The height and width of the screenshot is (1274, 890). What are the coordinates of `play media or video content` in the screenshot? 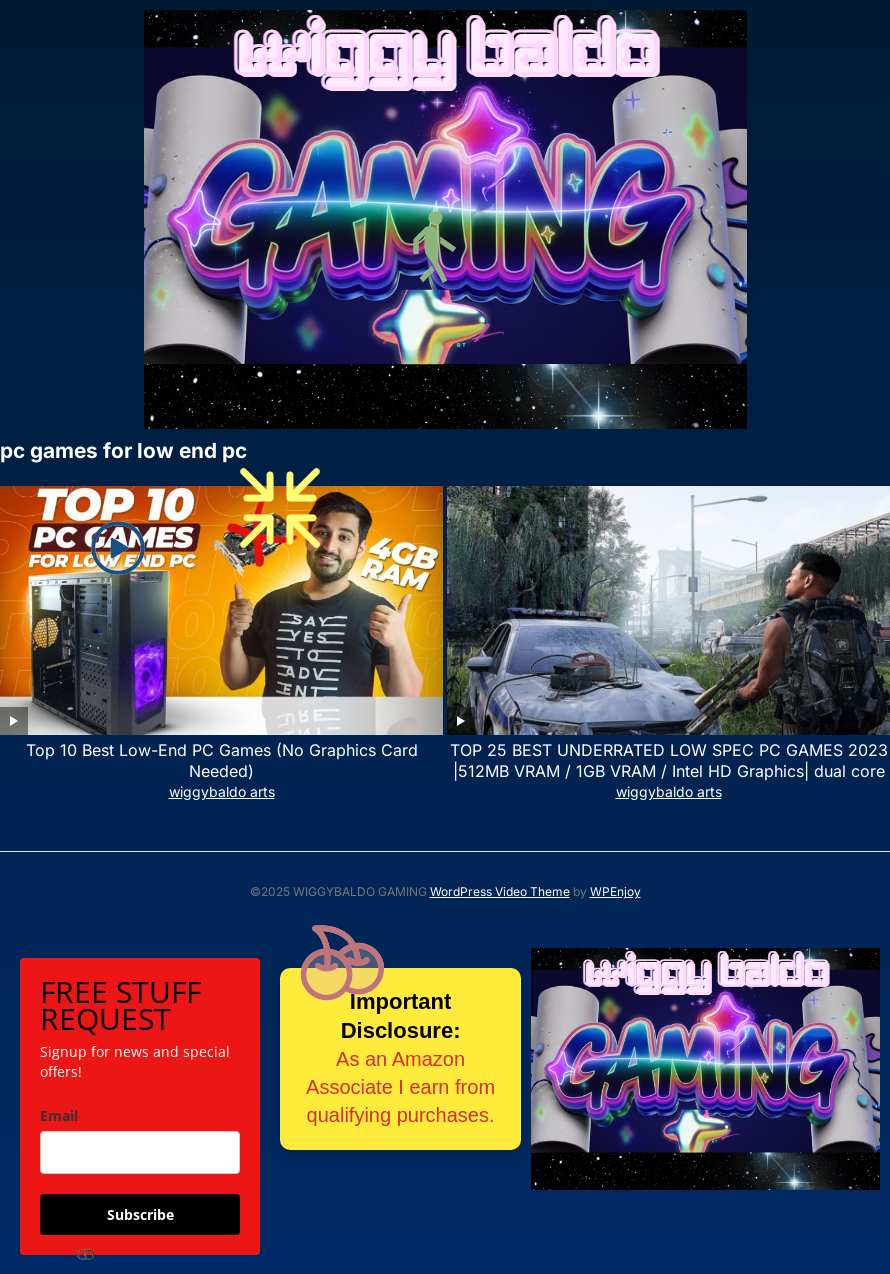 It's located at (118, 548).